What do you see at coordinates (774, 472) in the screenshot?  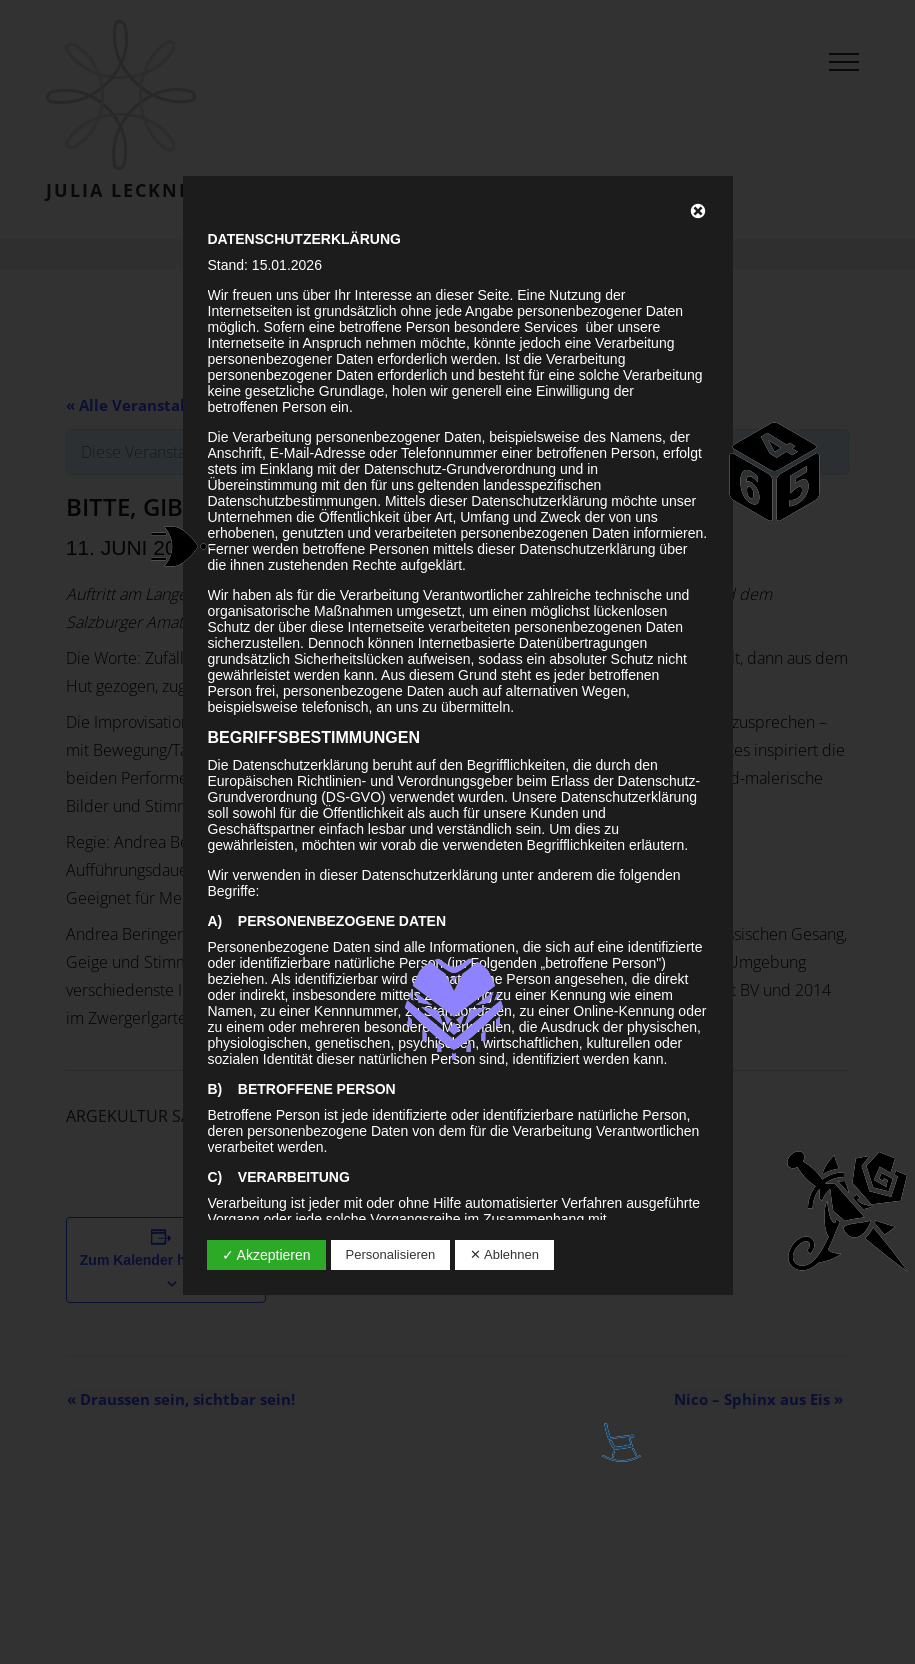 I see `roll dice or randomize selection` at bounding box center [774, 472].